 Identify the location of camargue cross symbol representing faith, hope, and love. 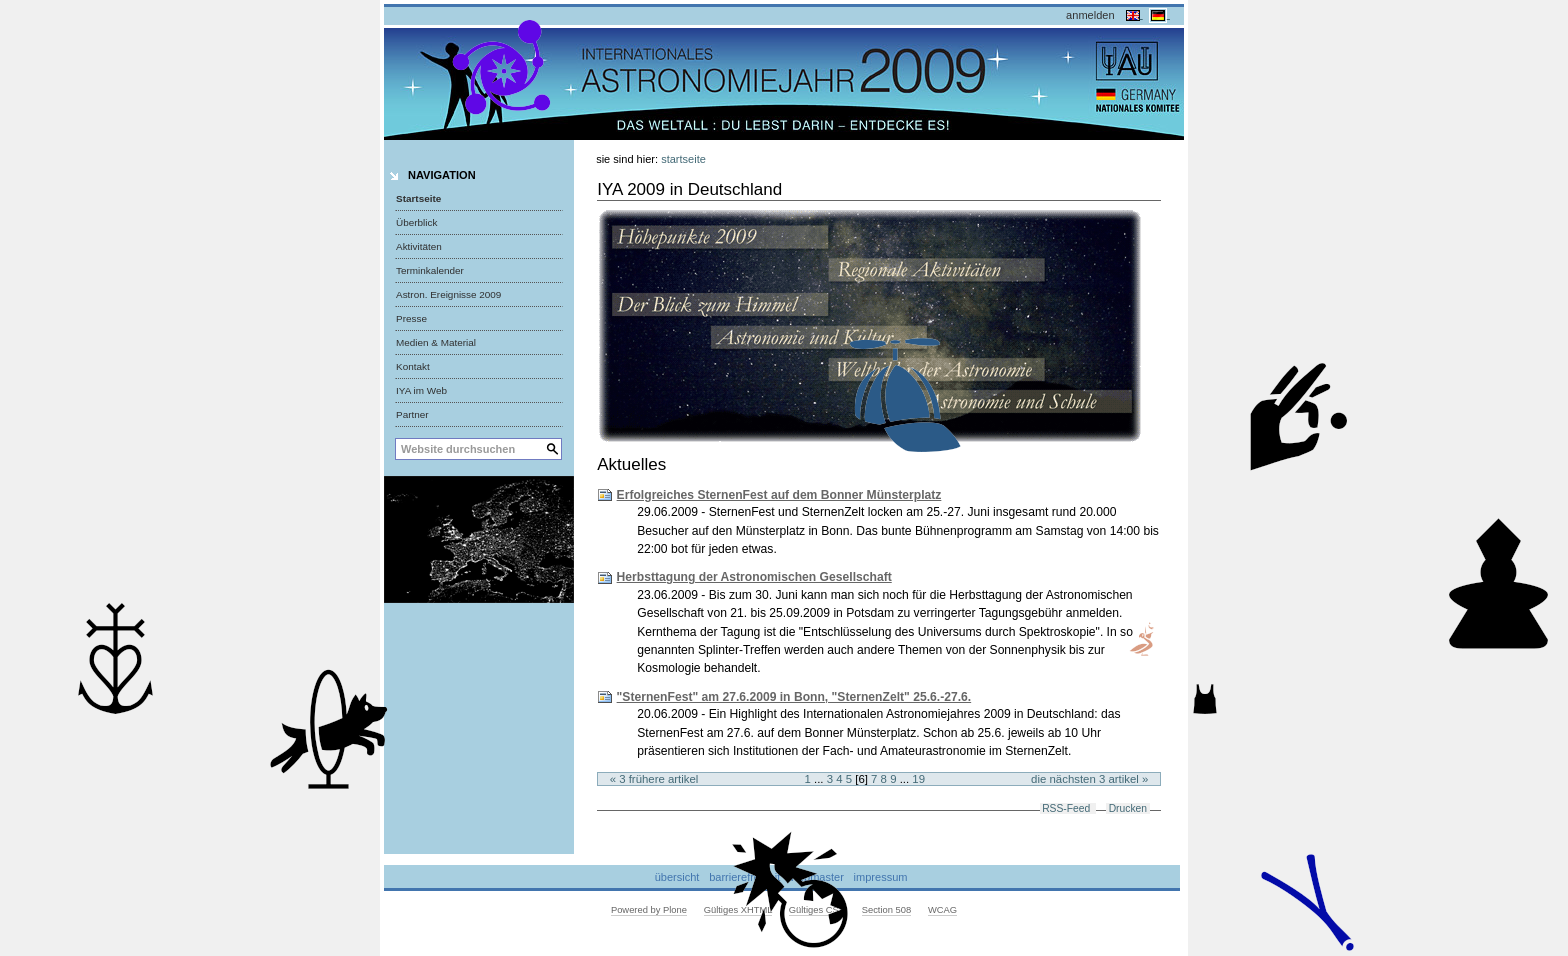
(115, 658).